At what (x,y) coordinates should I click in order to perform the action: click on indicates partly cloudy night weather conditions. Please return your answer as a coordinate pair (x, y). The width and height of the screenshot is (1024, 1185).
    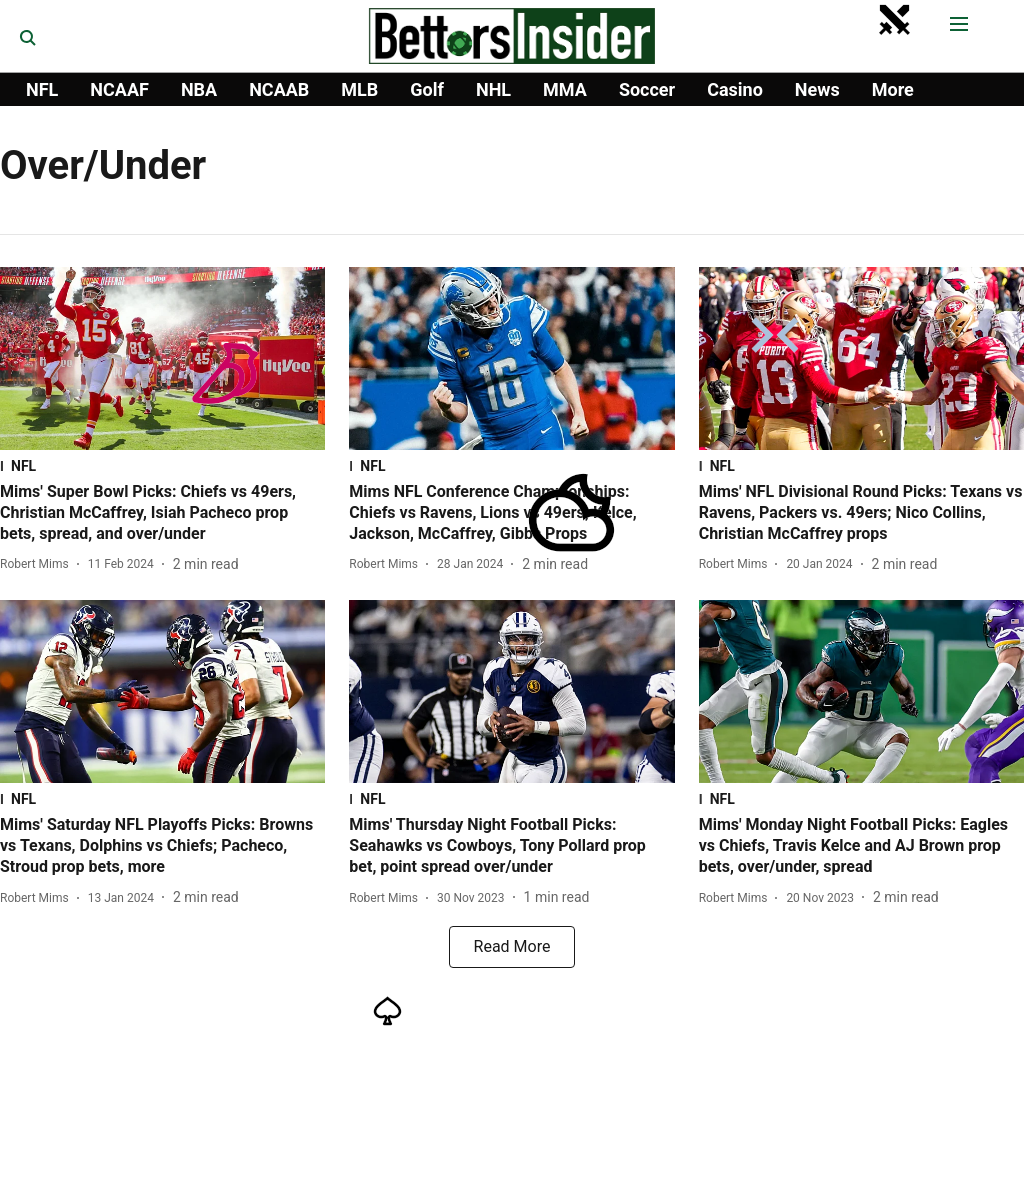
    Looking at the image, I should click on (571, 516).